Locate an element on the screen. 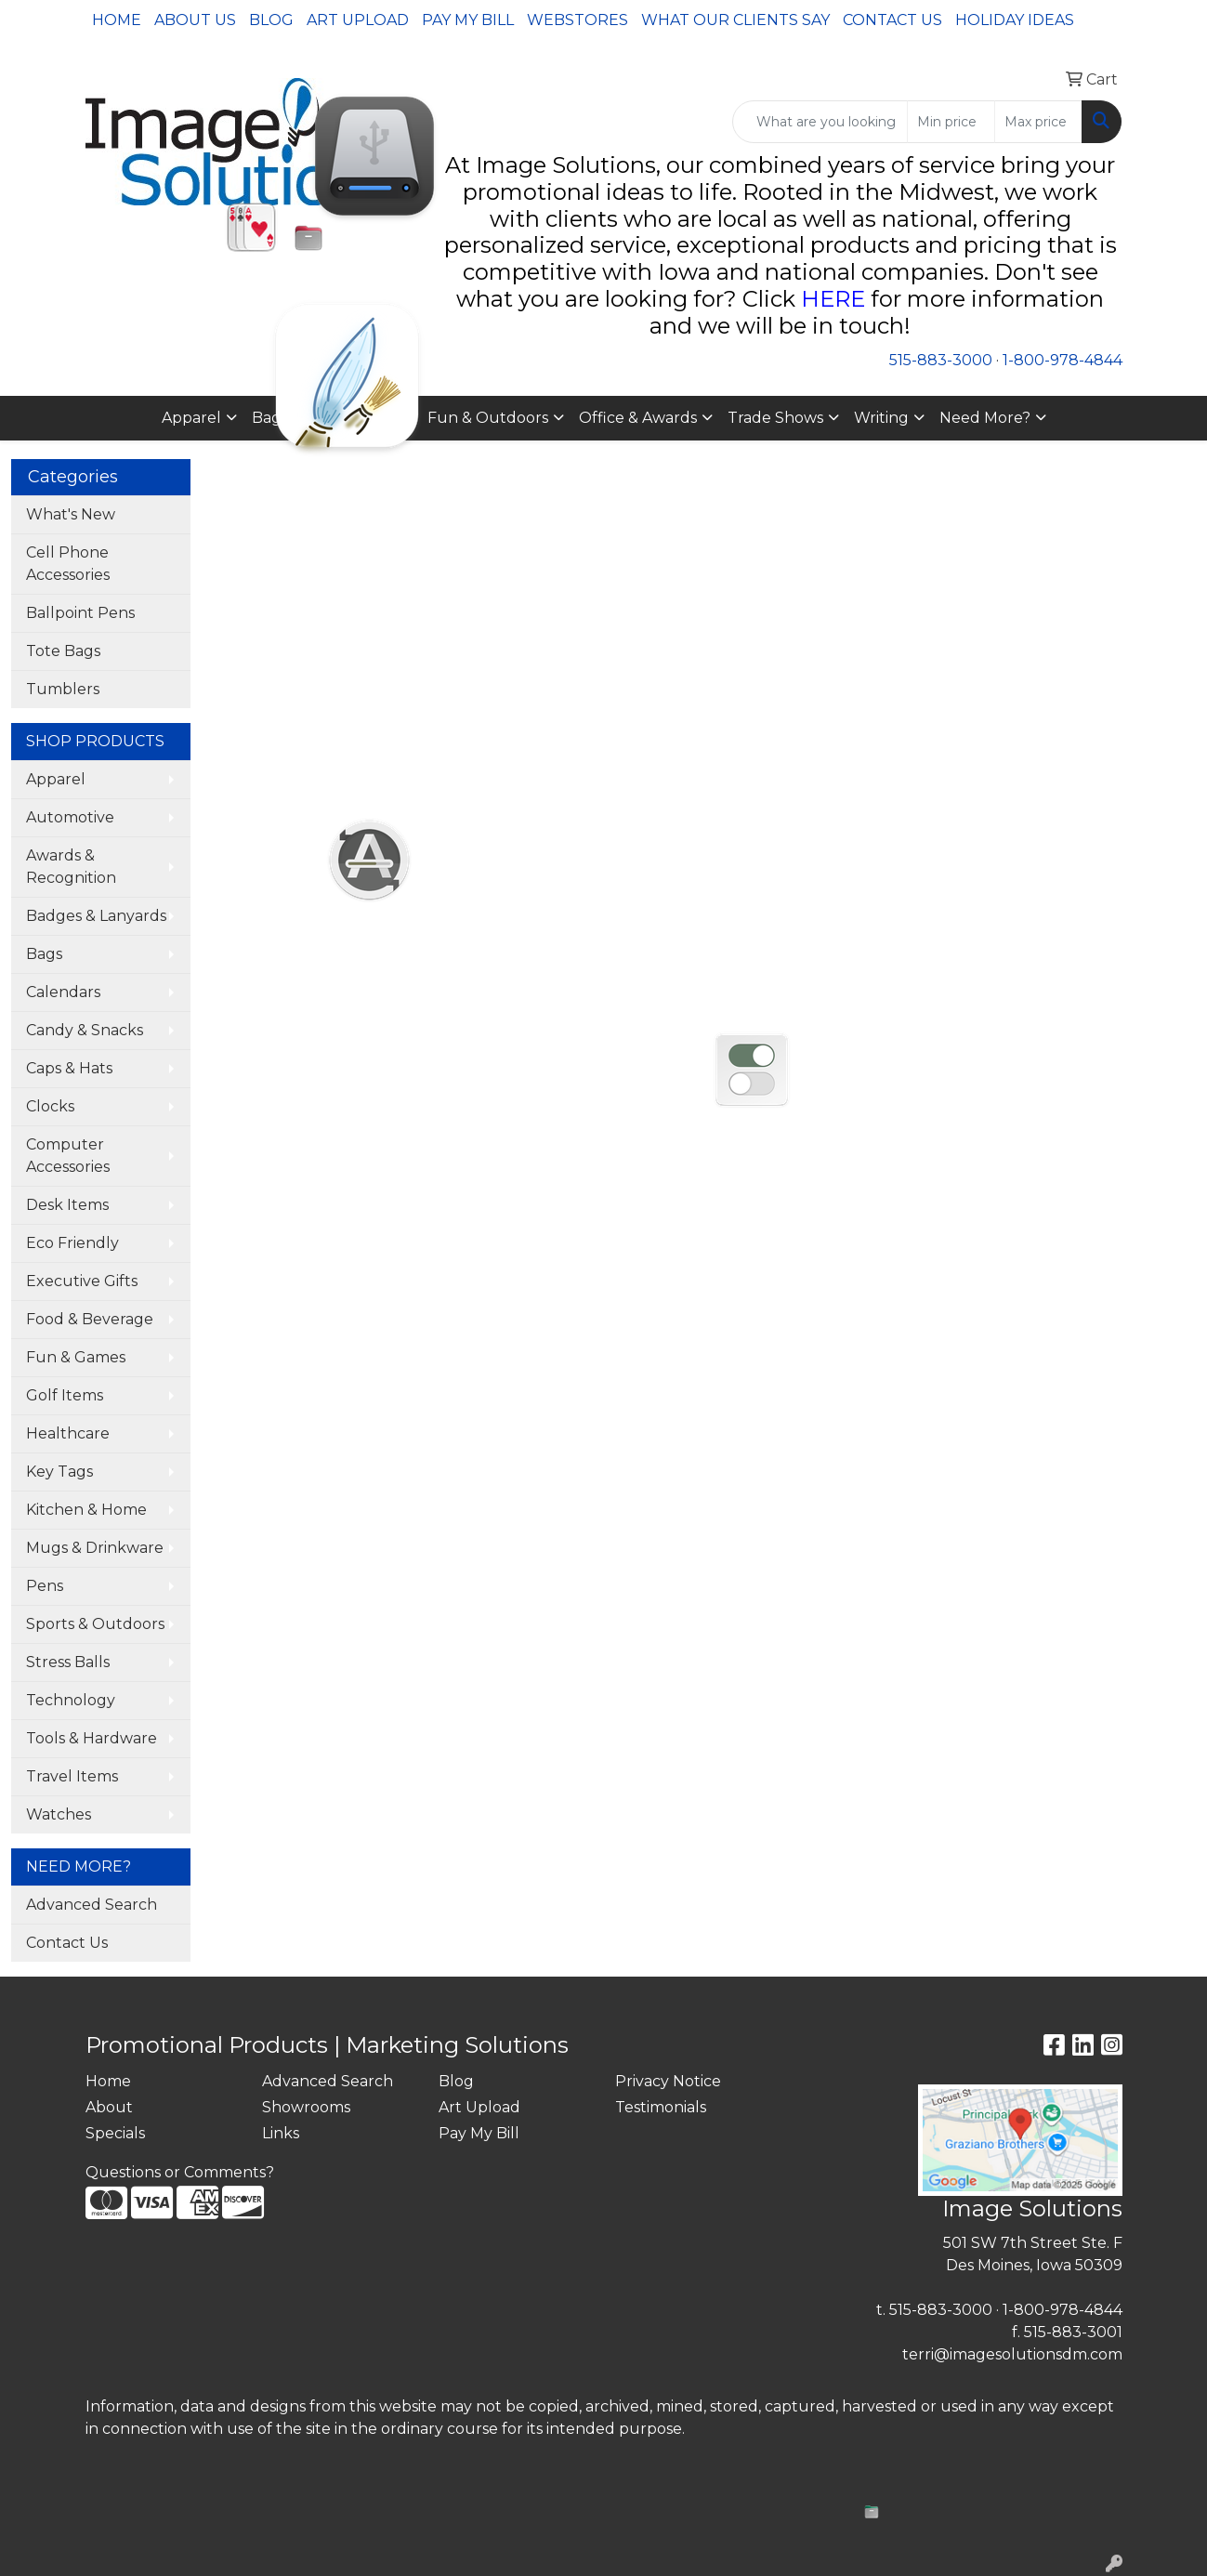 The image size is (1207, 2576). check for available software updates is located at coordinates (369, 860).